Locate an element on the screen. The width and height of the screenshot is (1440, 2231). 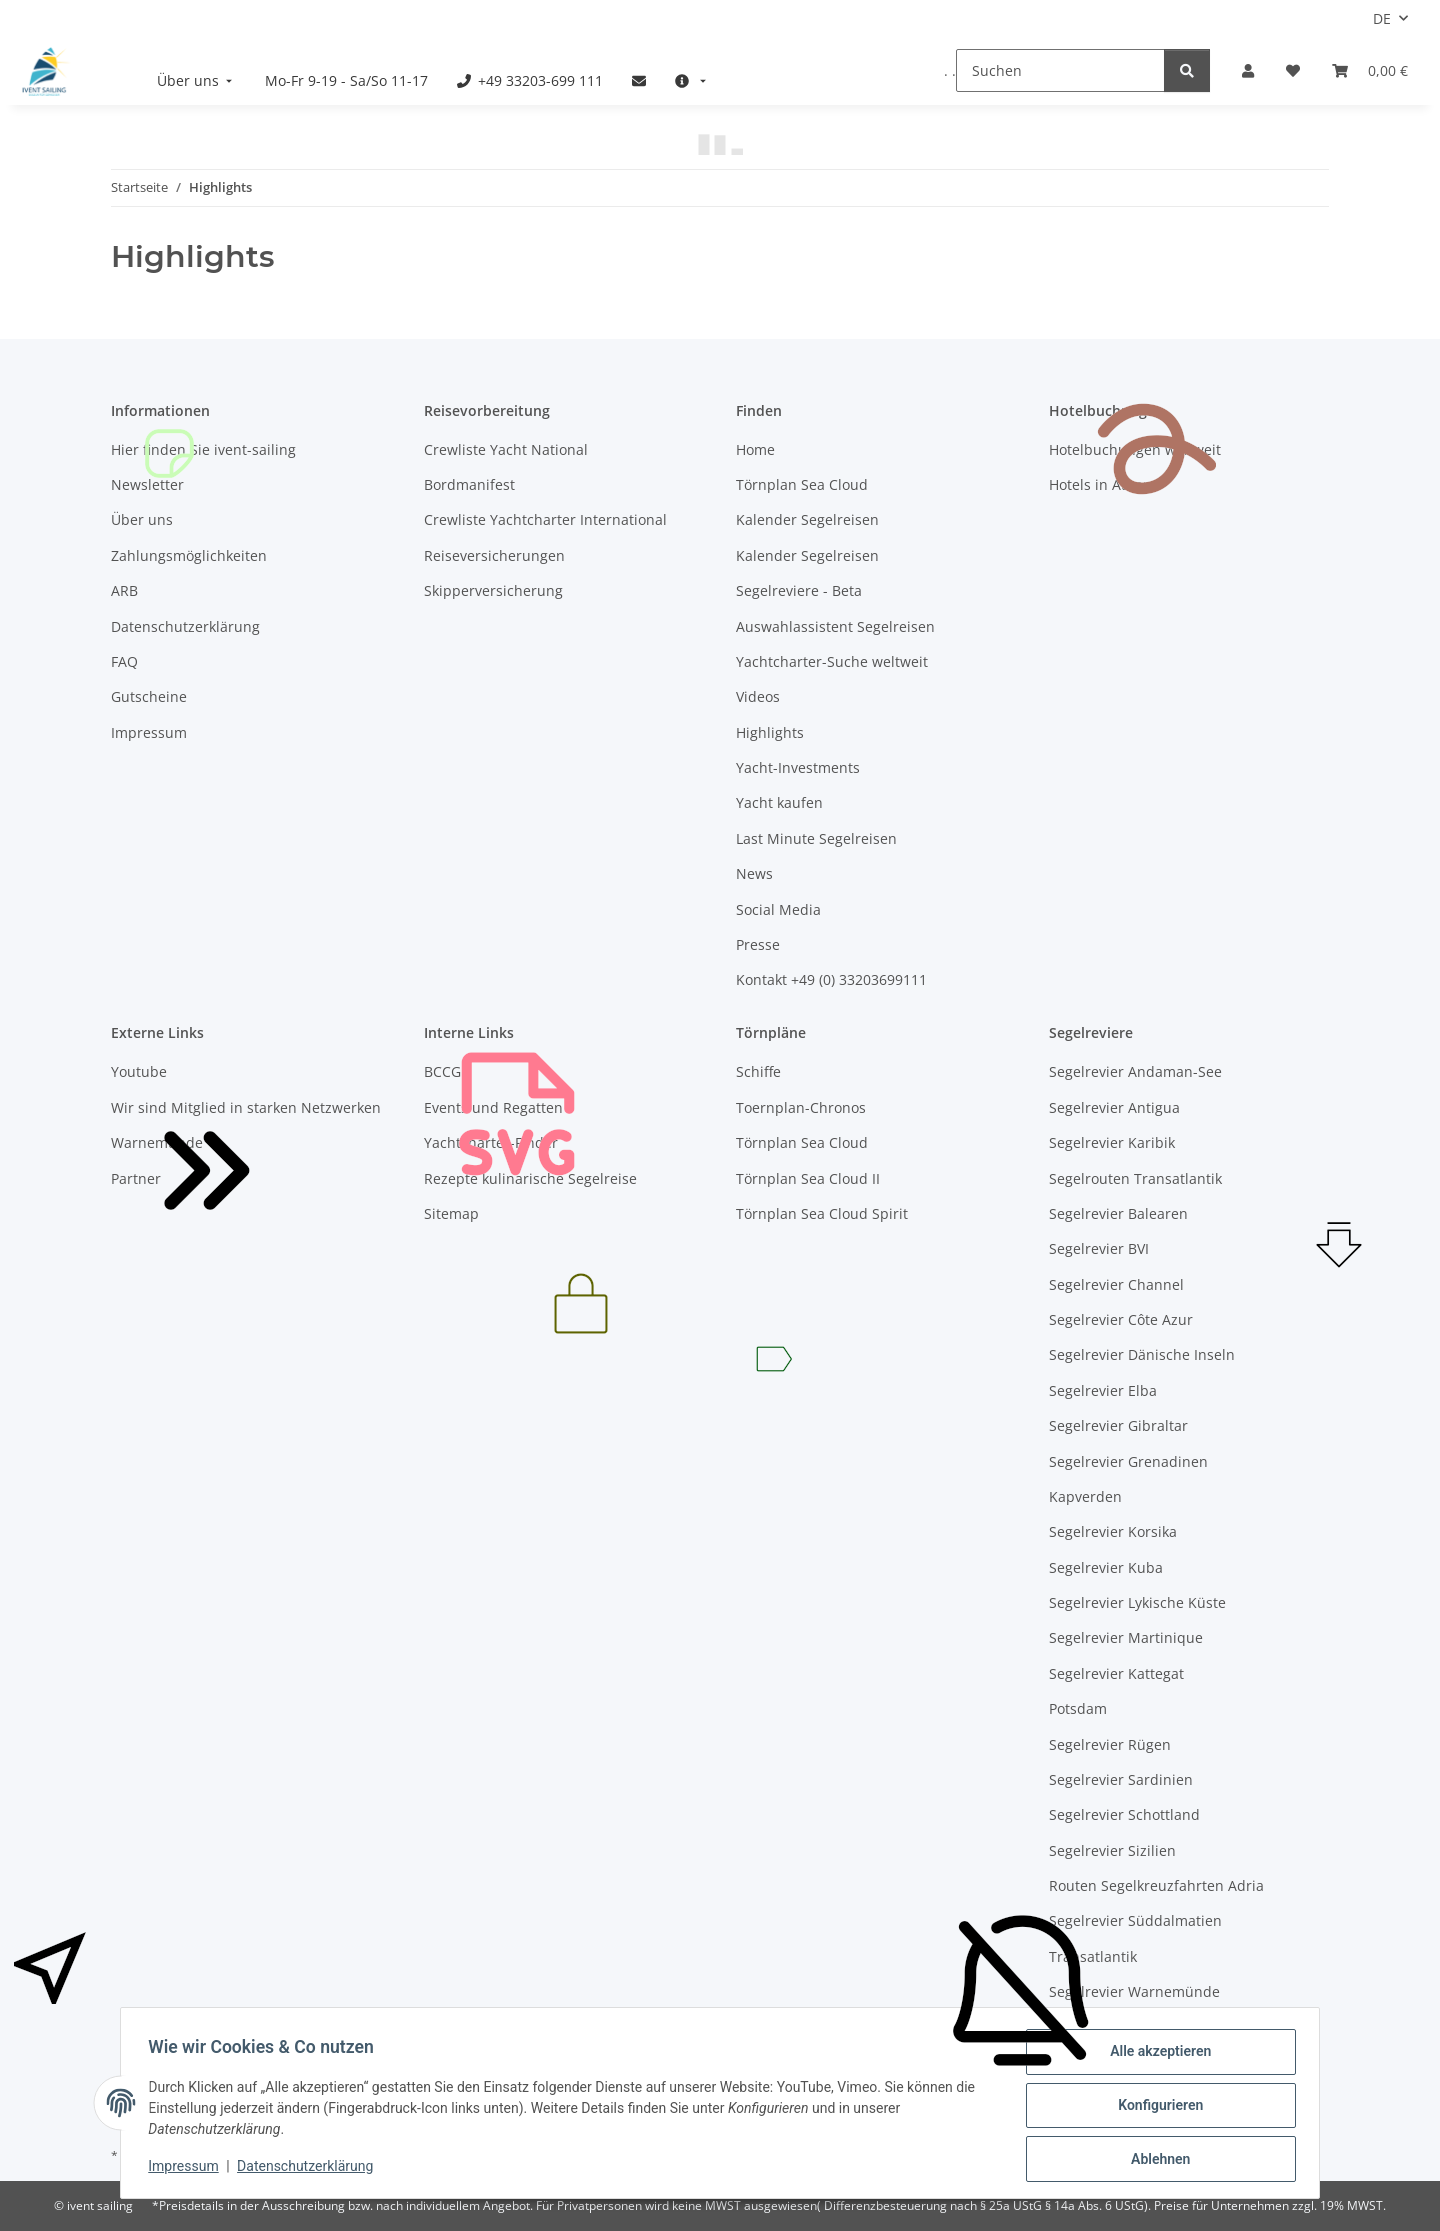
open an SVG file is located at coordinates (518, 1119).